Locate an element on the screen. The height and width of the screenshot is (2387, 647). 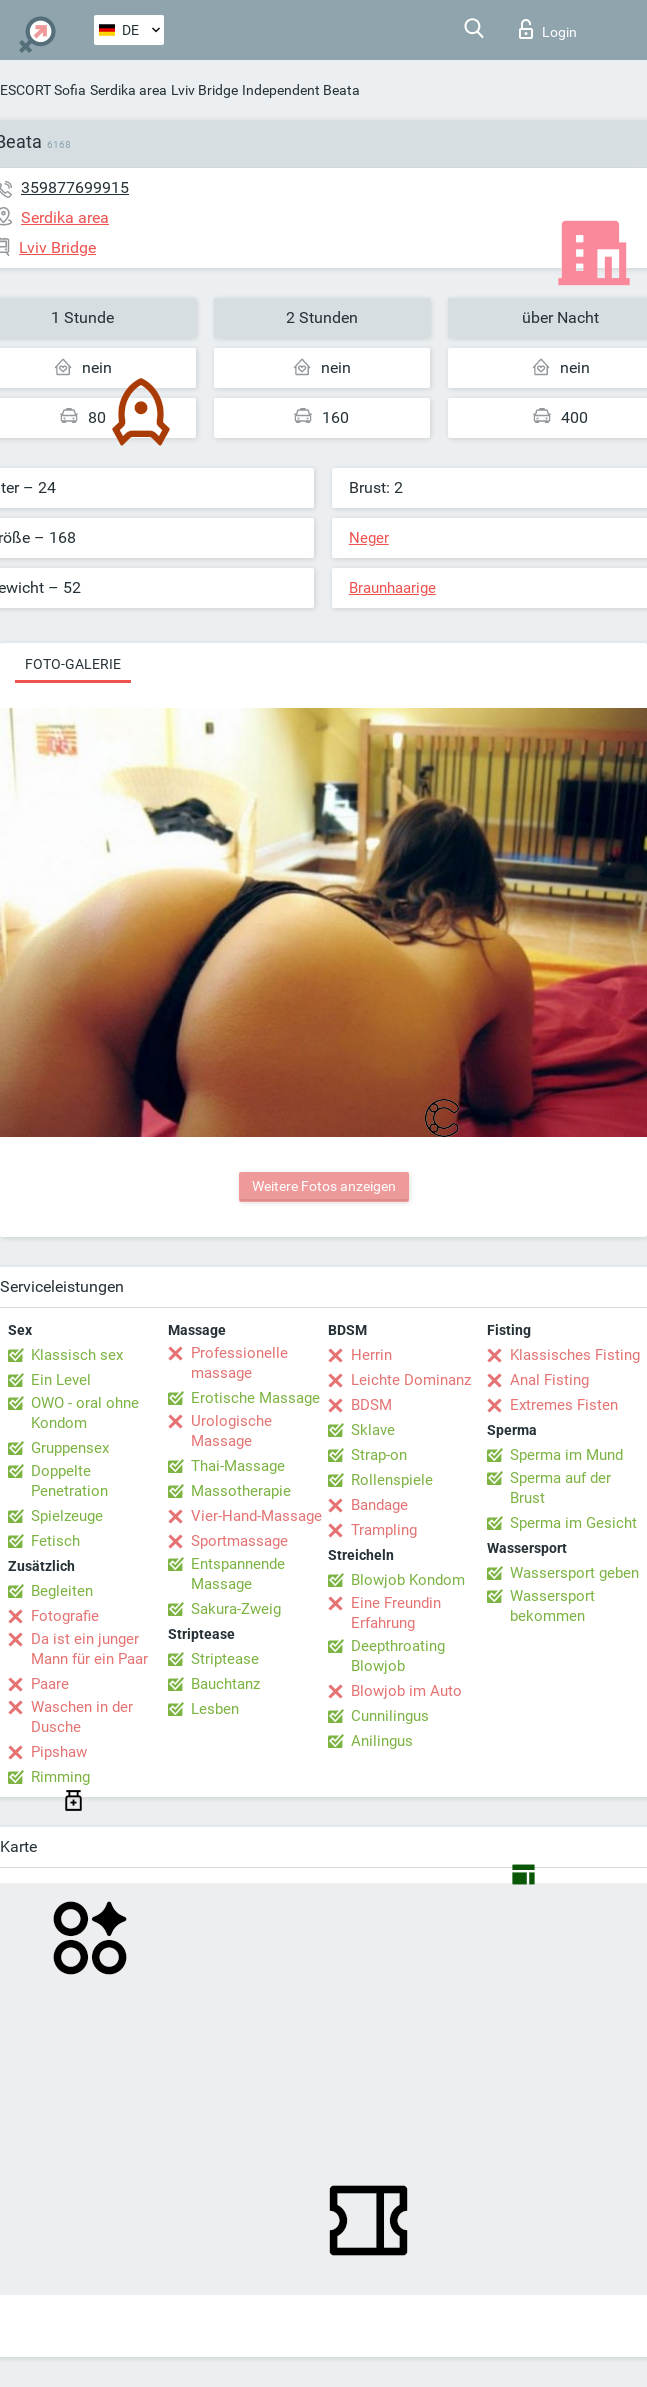
find nearby hotels or accommodations is located at coordinates (594, 253).